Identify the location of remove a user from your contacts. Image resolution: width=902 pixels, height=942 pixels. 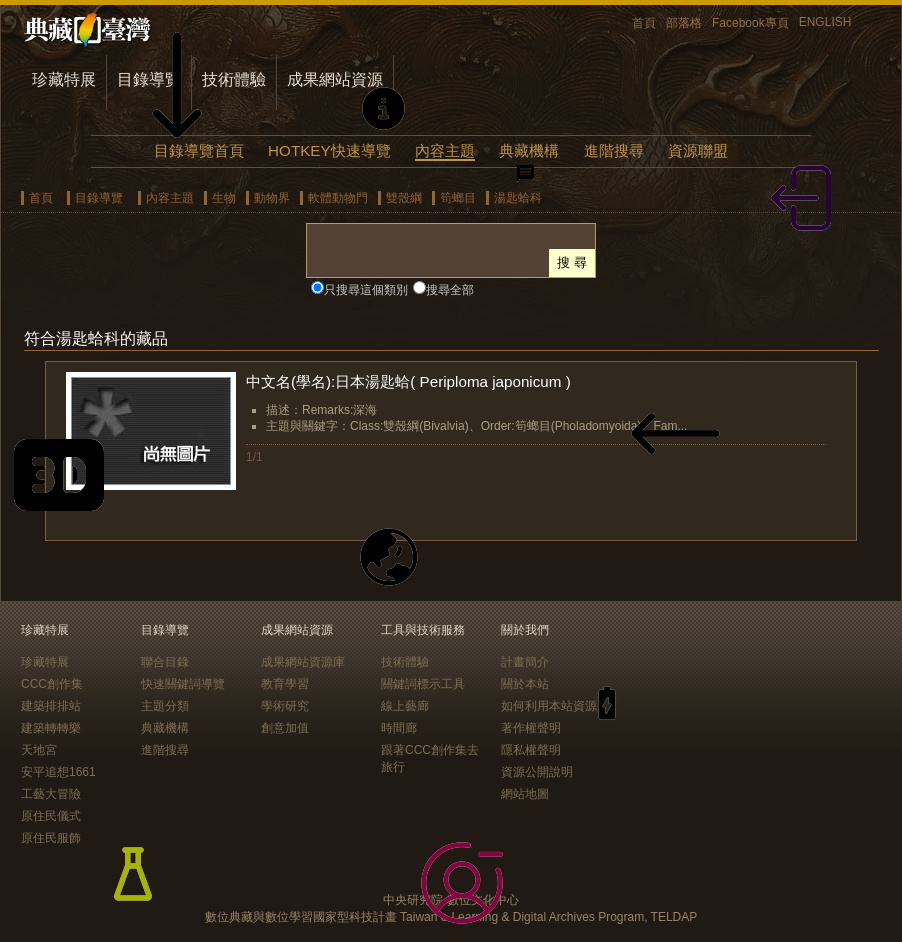
(462, 883).